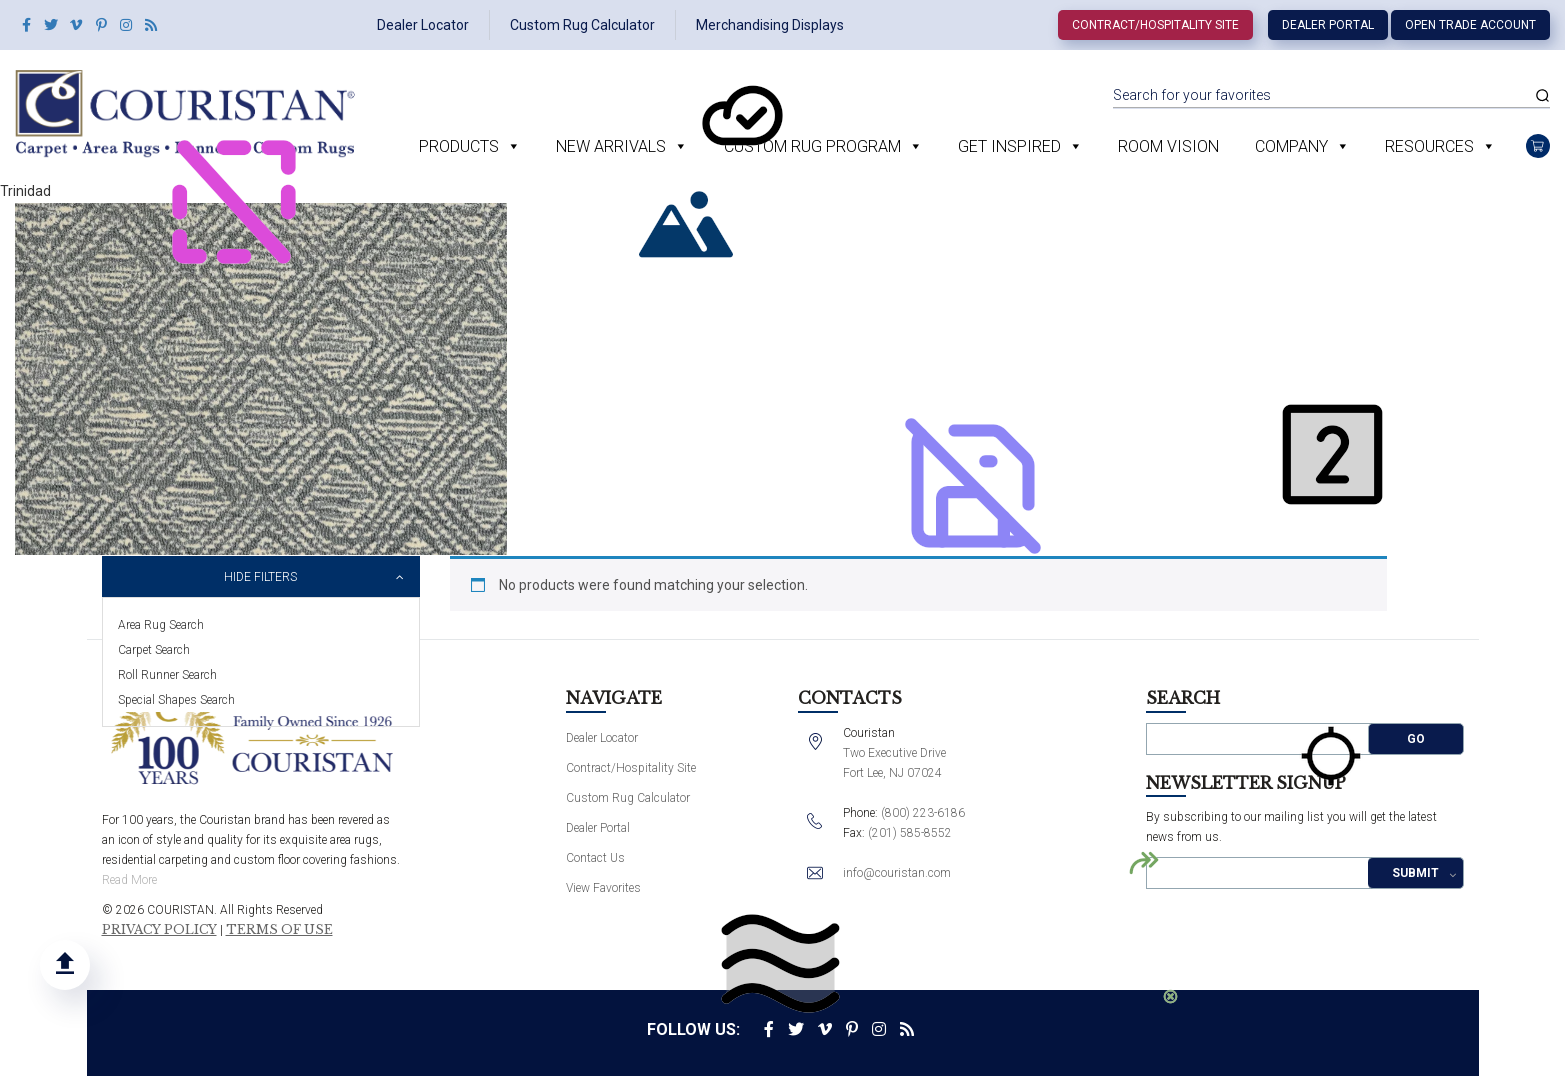 This screenshot has width=1565, height=1076. What do you see at coordinates (686, 228) in the screenshot?
I see `view landscape or nature photos` at bounding box center [686, 228].